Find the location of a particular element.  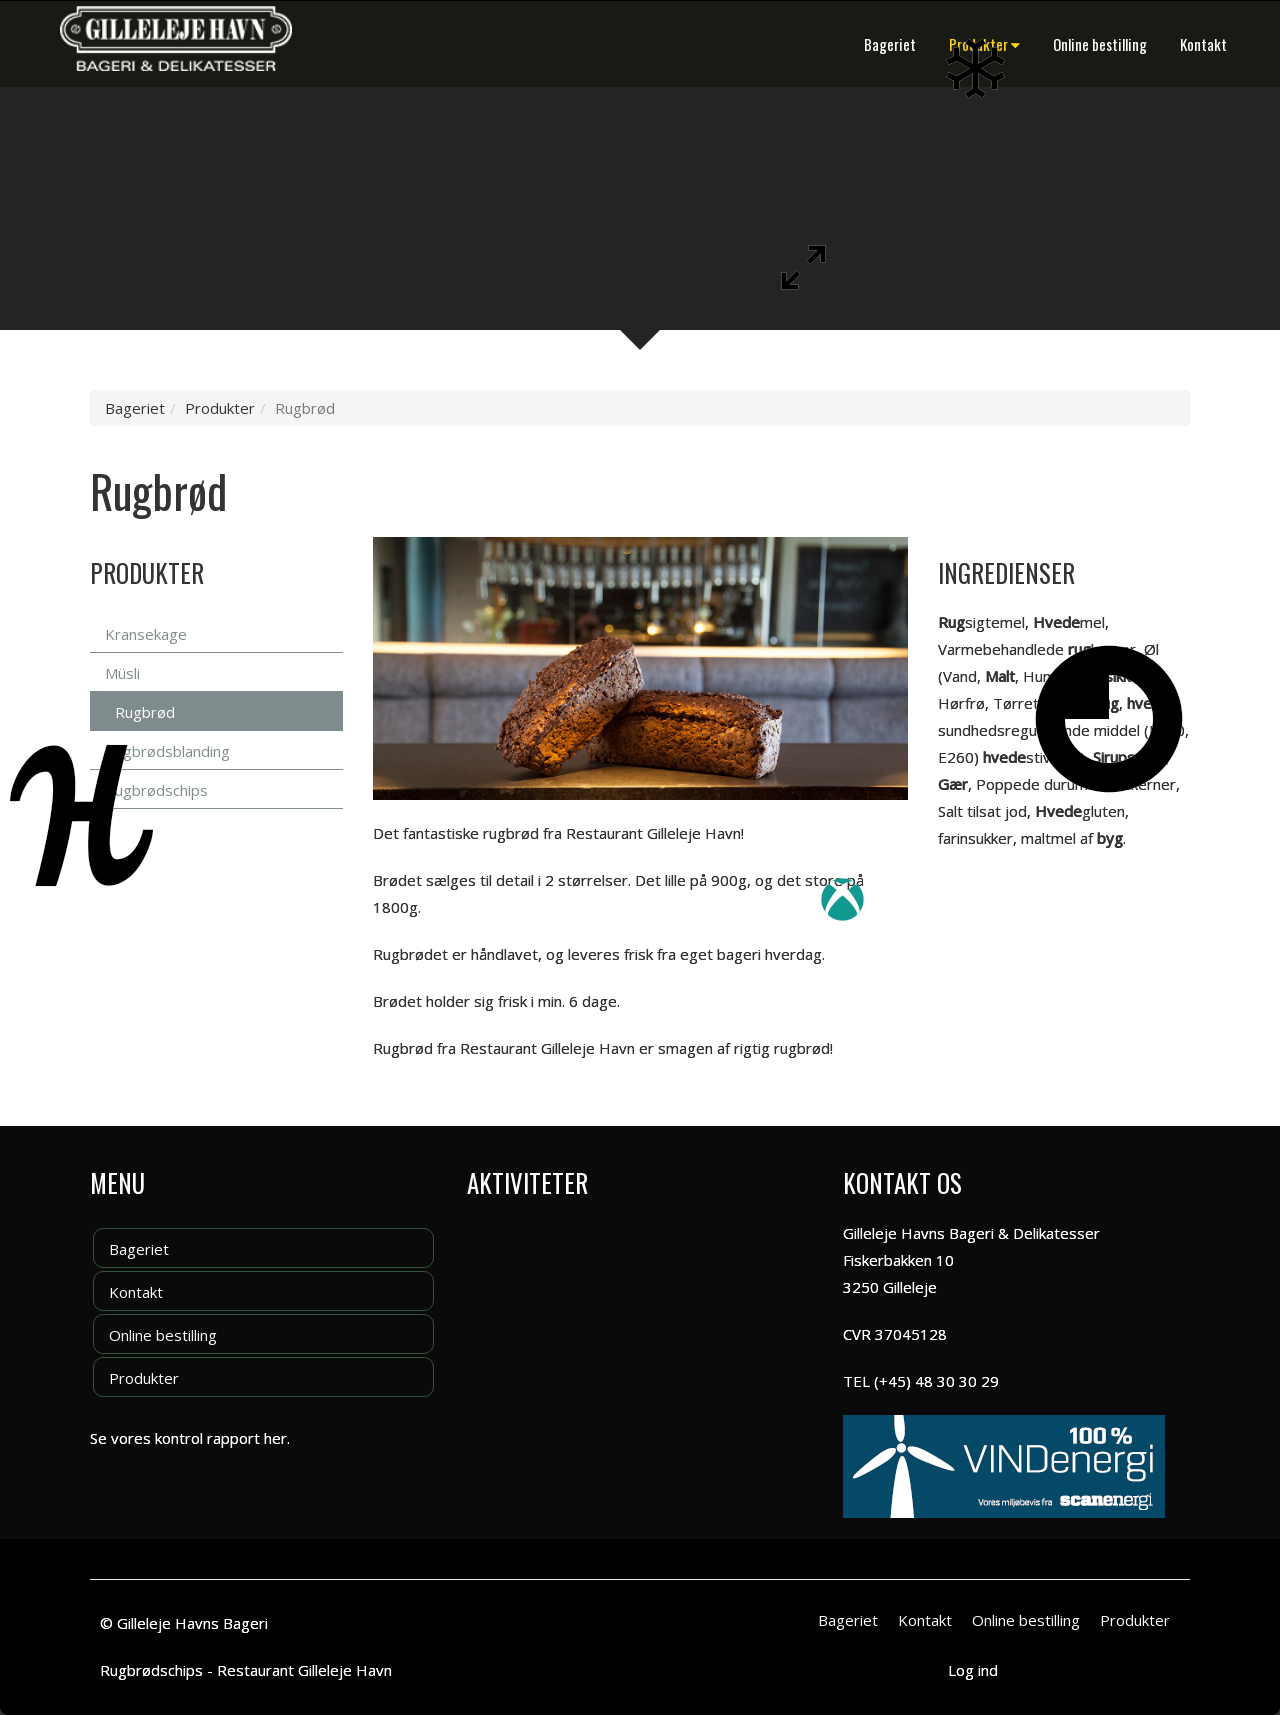

activate cooling or air conditioning mode is located at coordinates (975, 68).